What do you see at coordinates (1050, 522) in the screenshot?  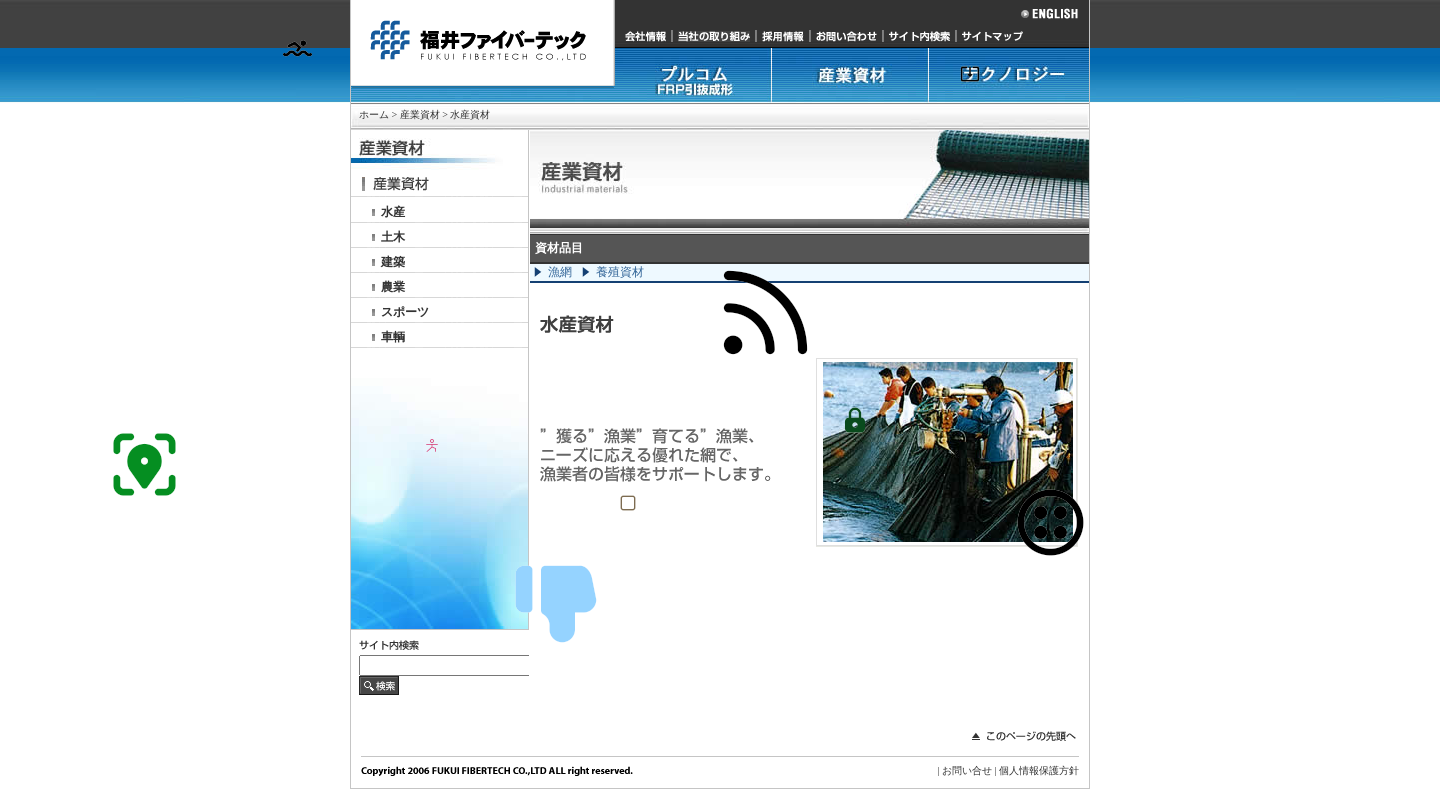 I see `connect to Twilio communication services` at bounding box center [1050, 522].